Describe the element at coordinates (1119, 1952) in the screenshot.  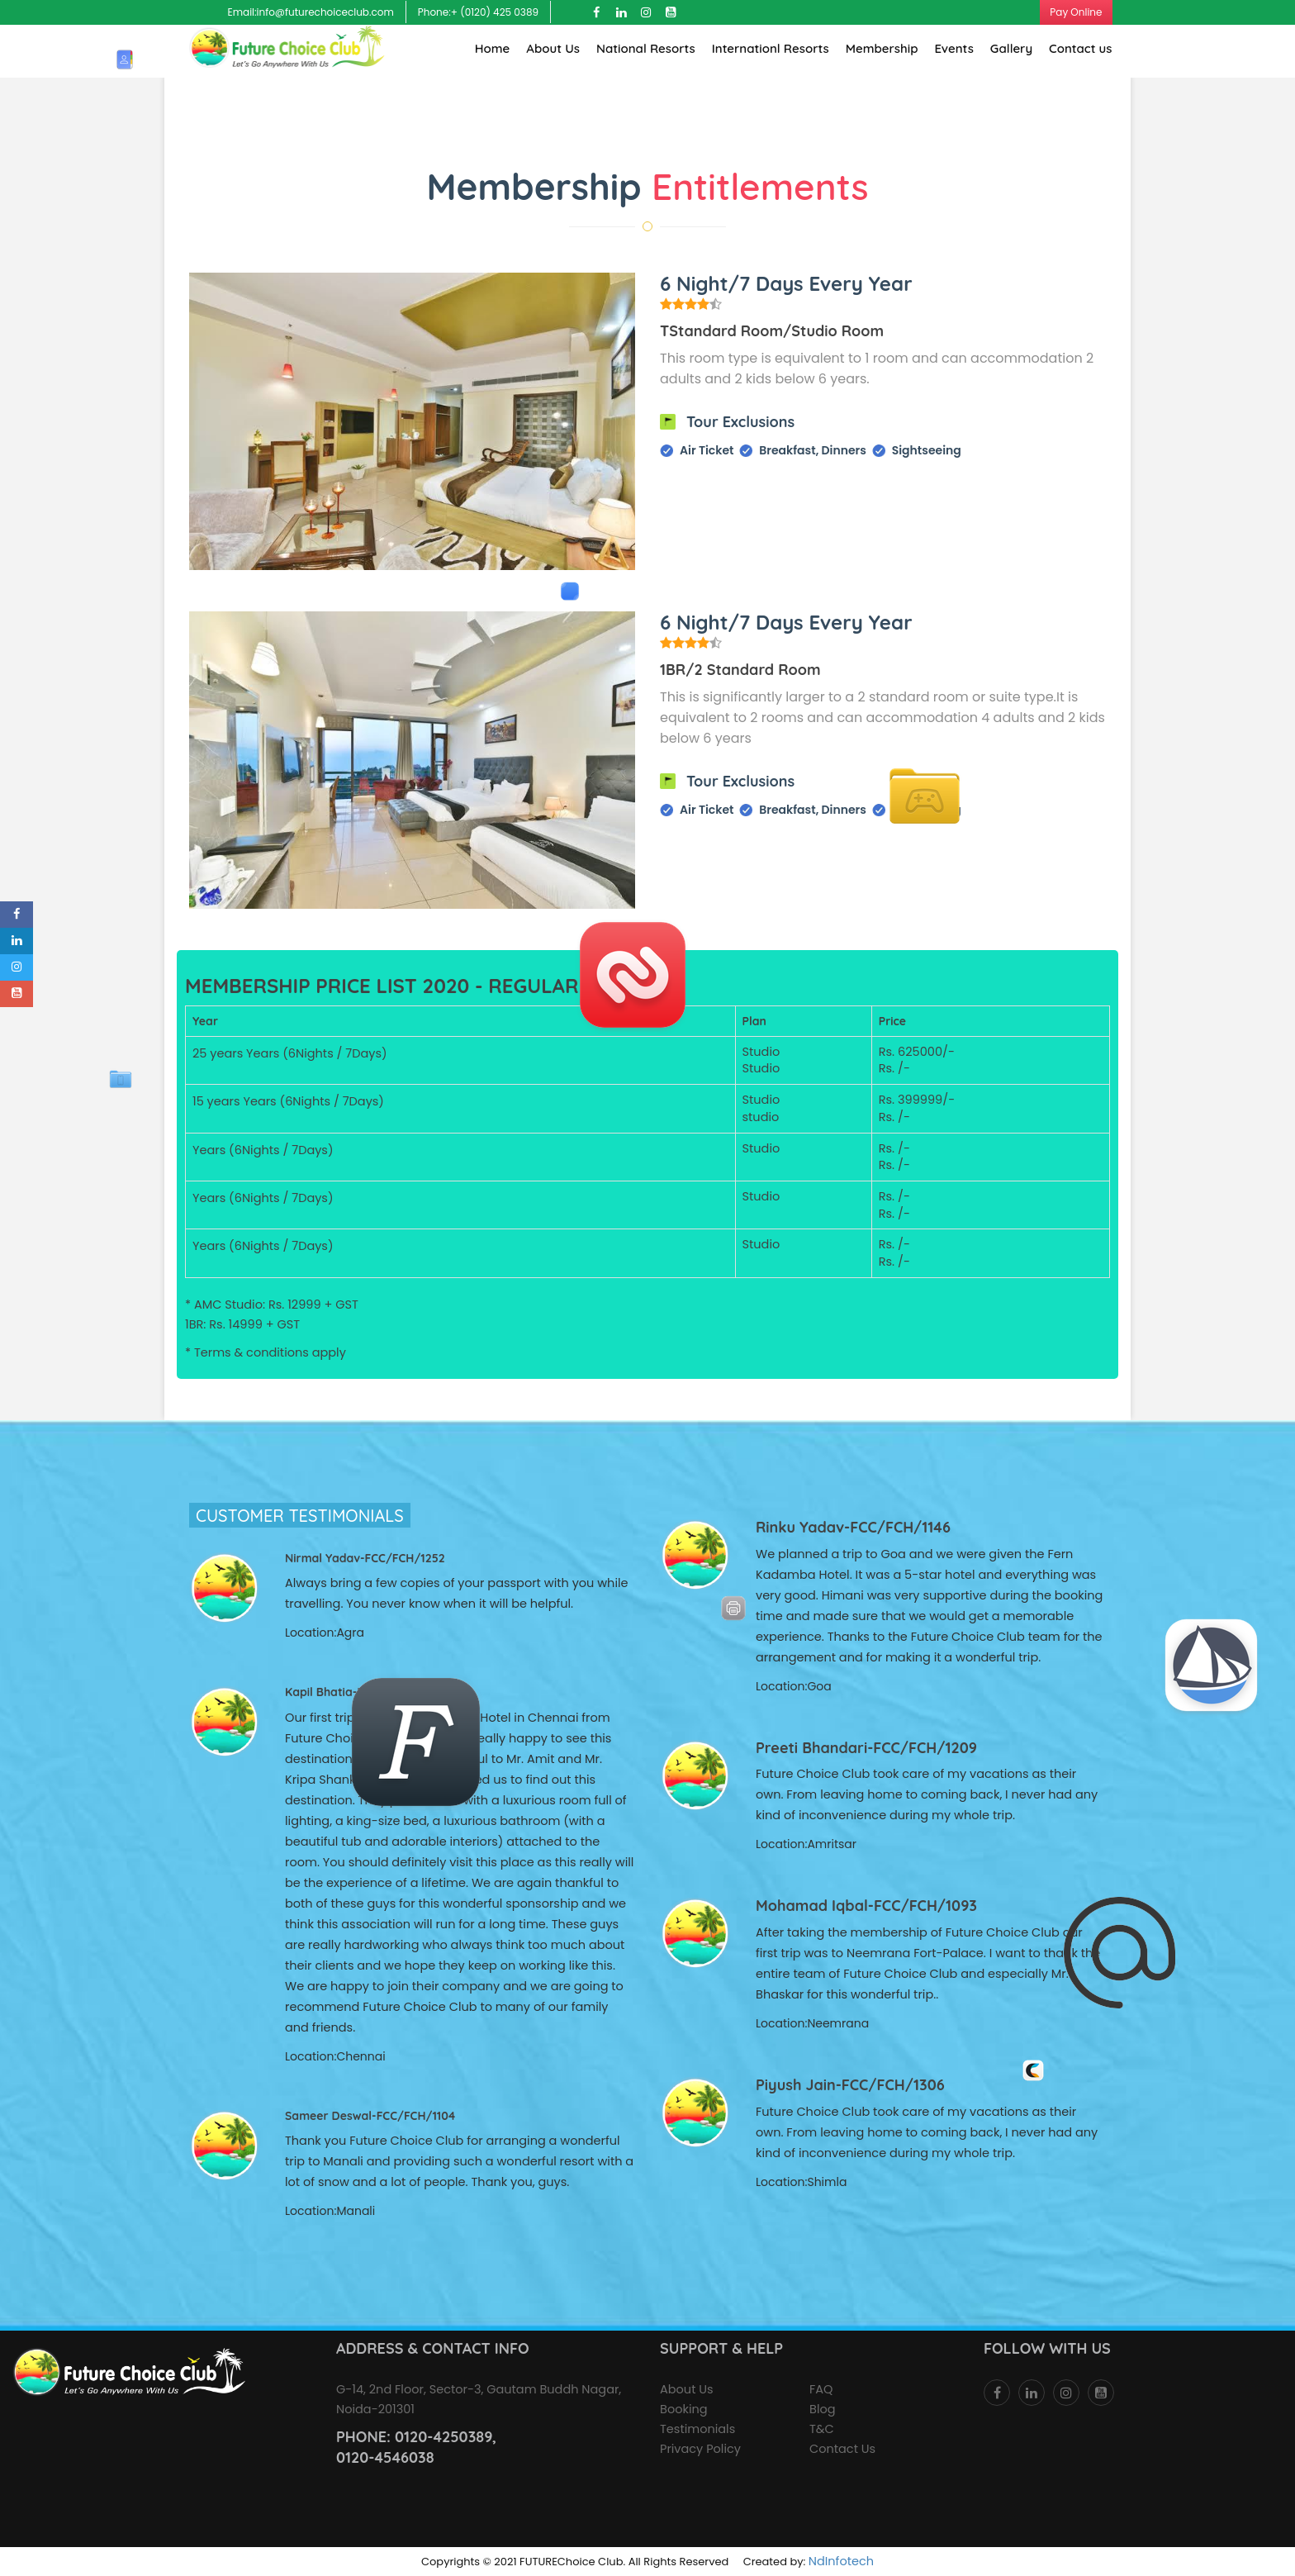
I see `manage linked online accounts` at that location.